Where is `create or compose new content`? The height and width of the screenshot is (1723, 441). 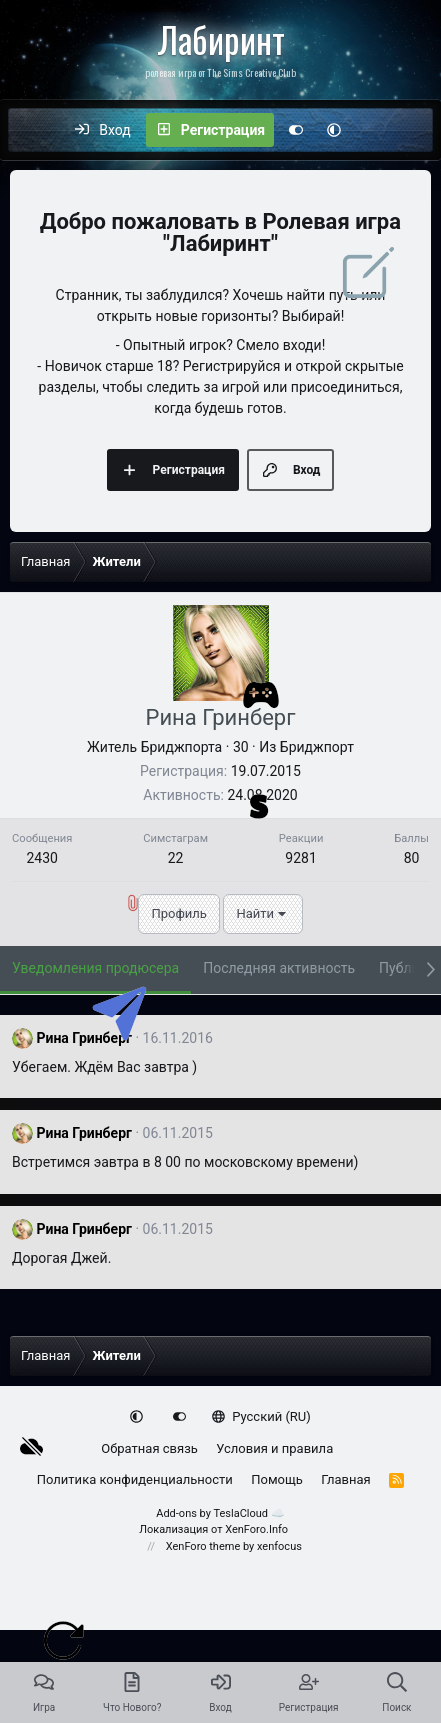
create or compose new content is located at coordinates (368, 272).